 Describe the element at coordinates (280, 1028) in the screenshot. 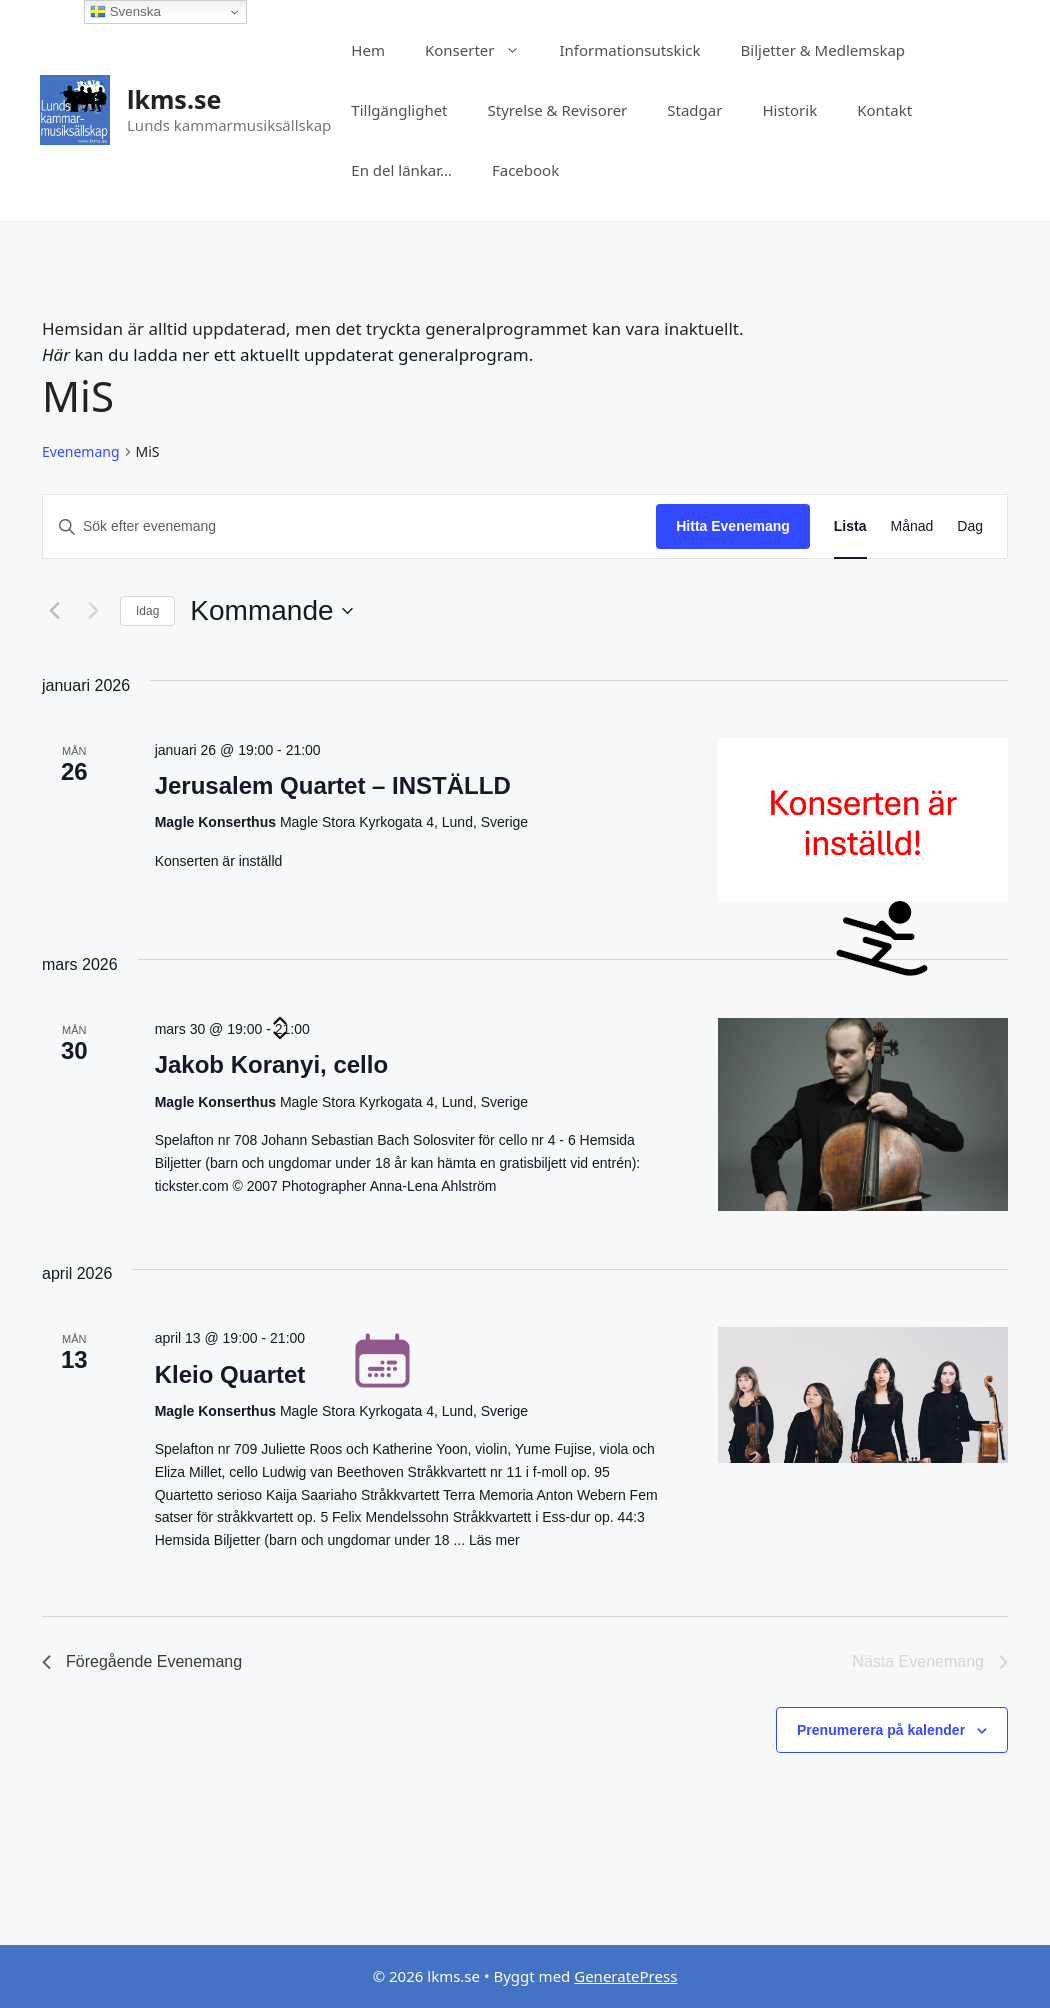

I see `expand or collapse a dropdown menu` at that location.